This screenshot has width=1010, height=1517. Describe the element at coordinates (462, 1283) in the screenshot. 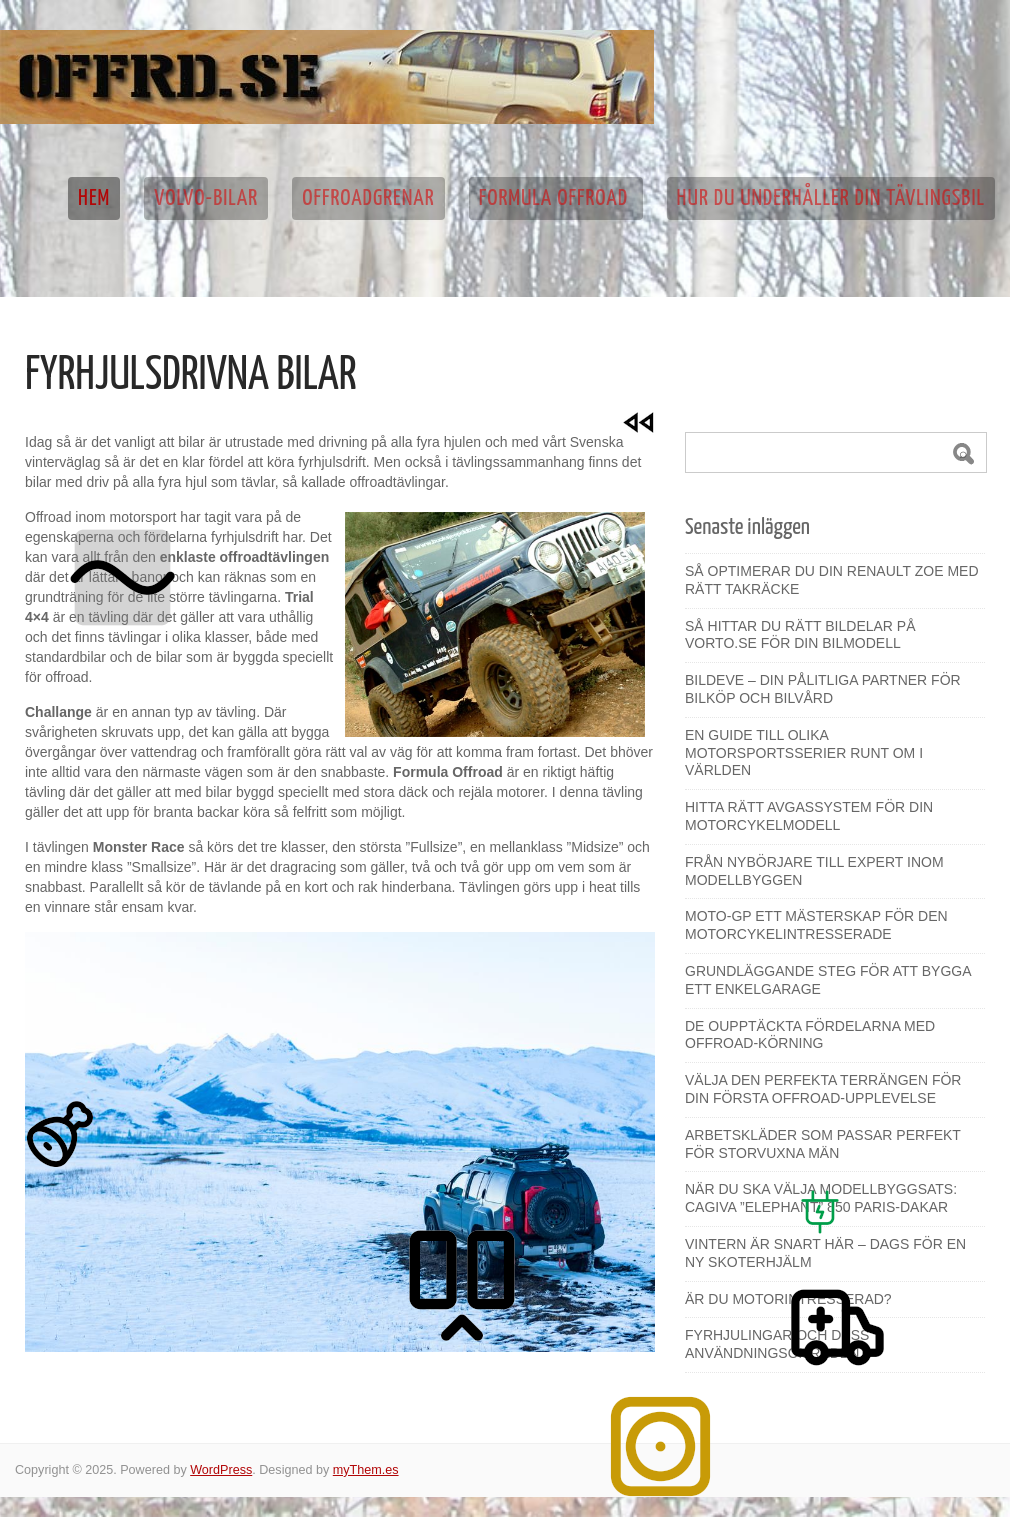

I see `align items to bottom edge` at that location.